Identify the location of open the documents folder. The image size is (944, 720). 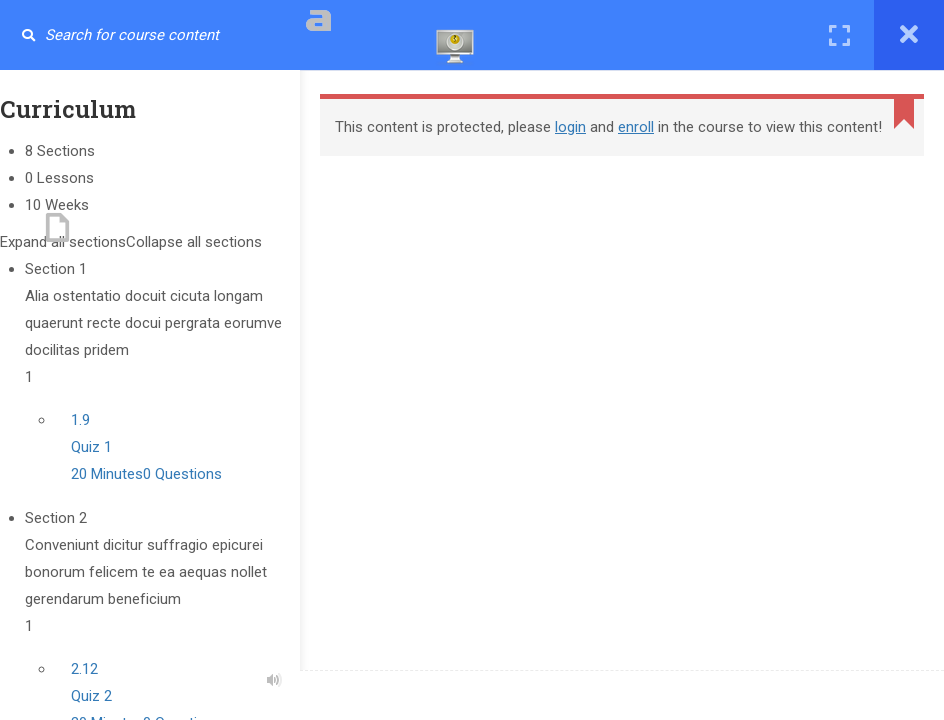
(57, 226).